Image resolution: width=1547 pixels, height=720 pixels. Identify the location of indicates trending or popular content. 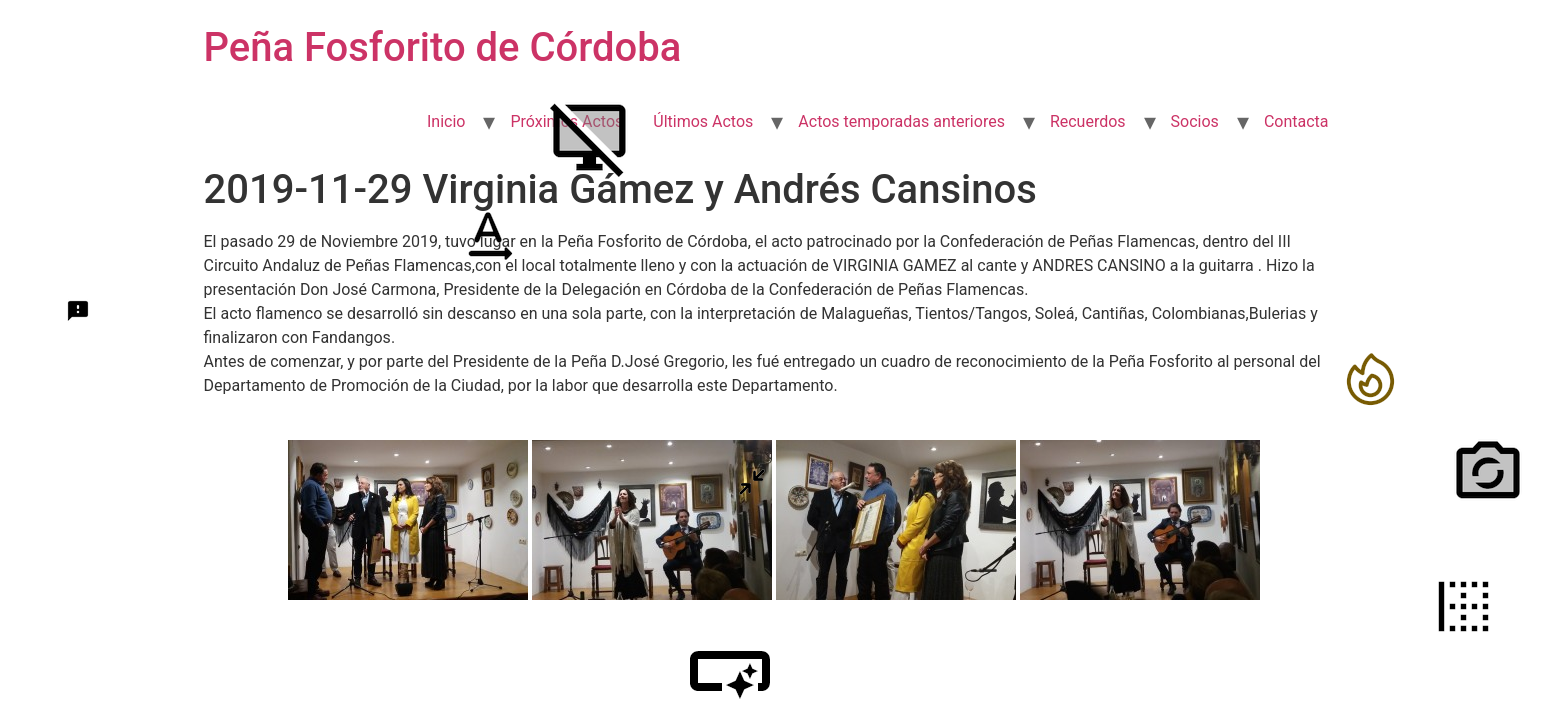
(1370, 379).